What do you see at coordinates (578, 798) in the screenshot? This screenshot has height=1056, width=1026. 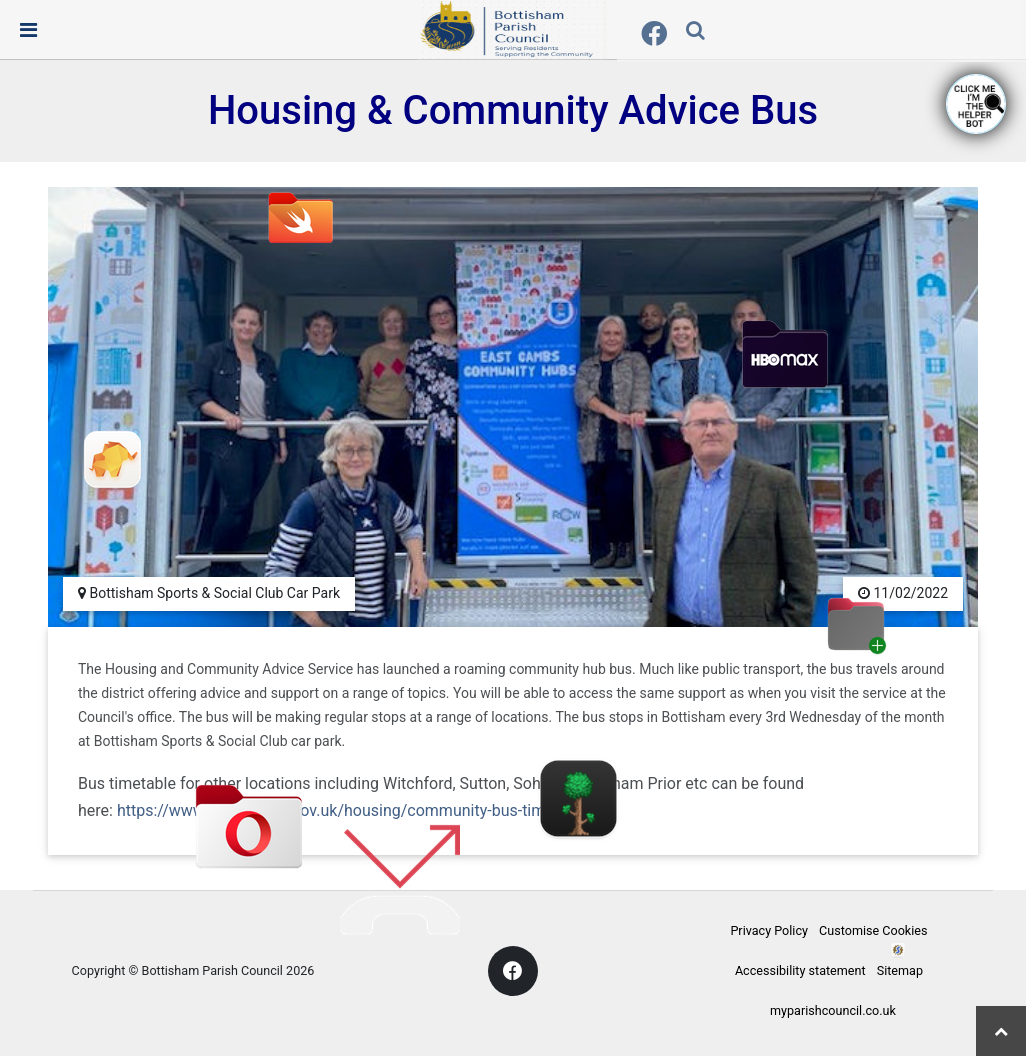 I see `launch Terraria game` at bounding box center [578, 798].